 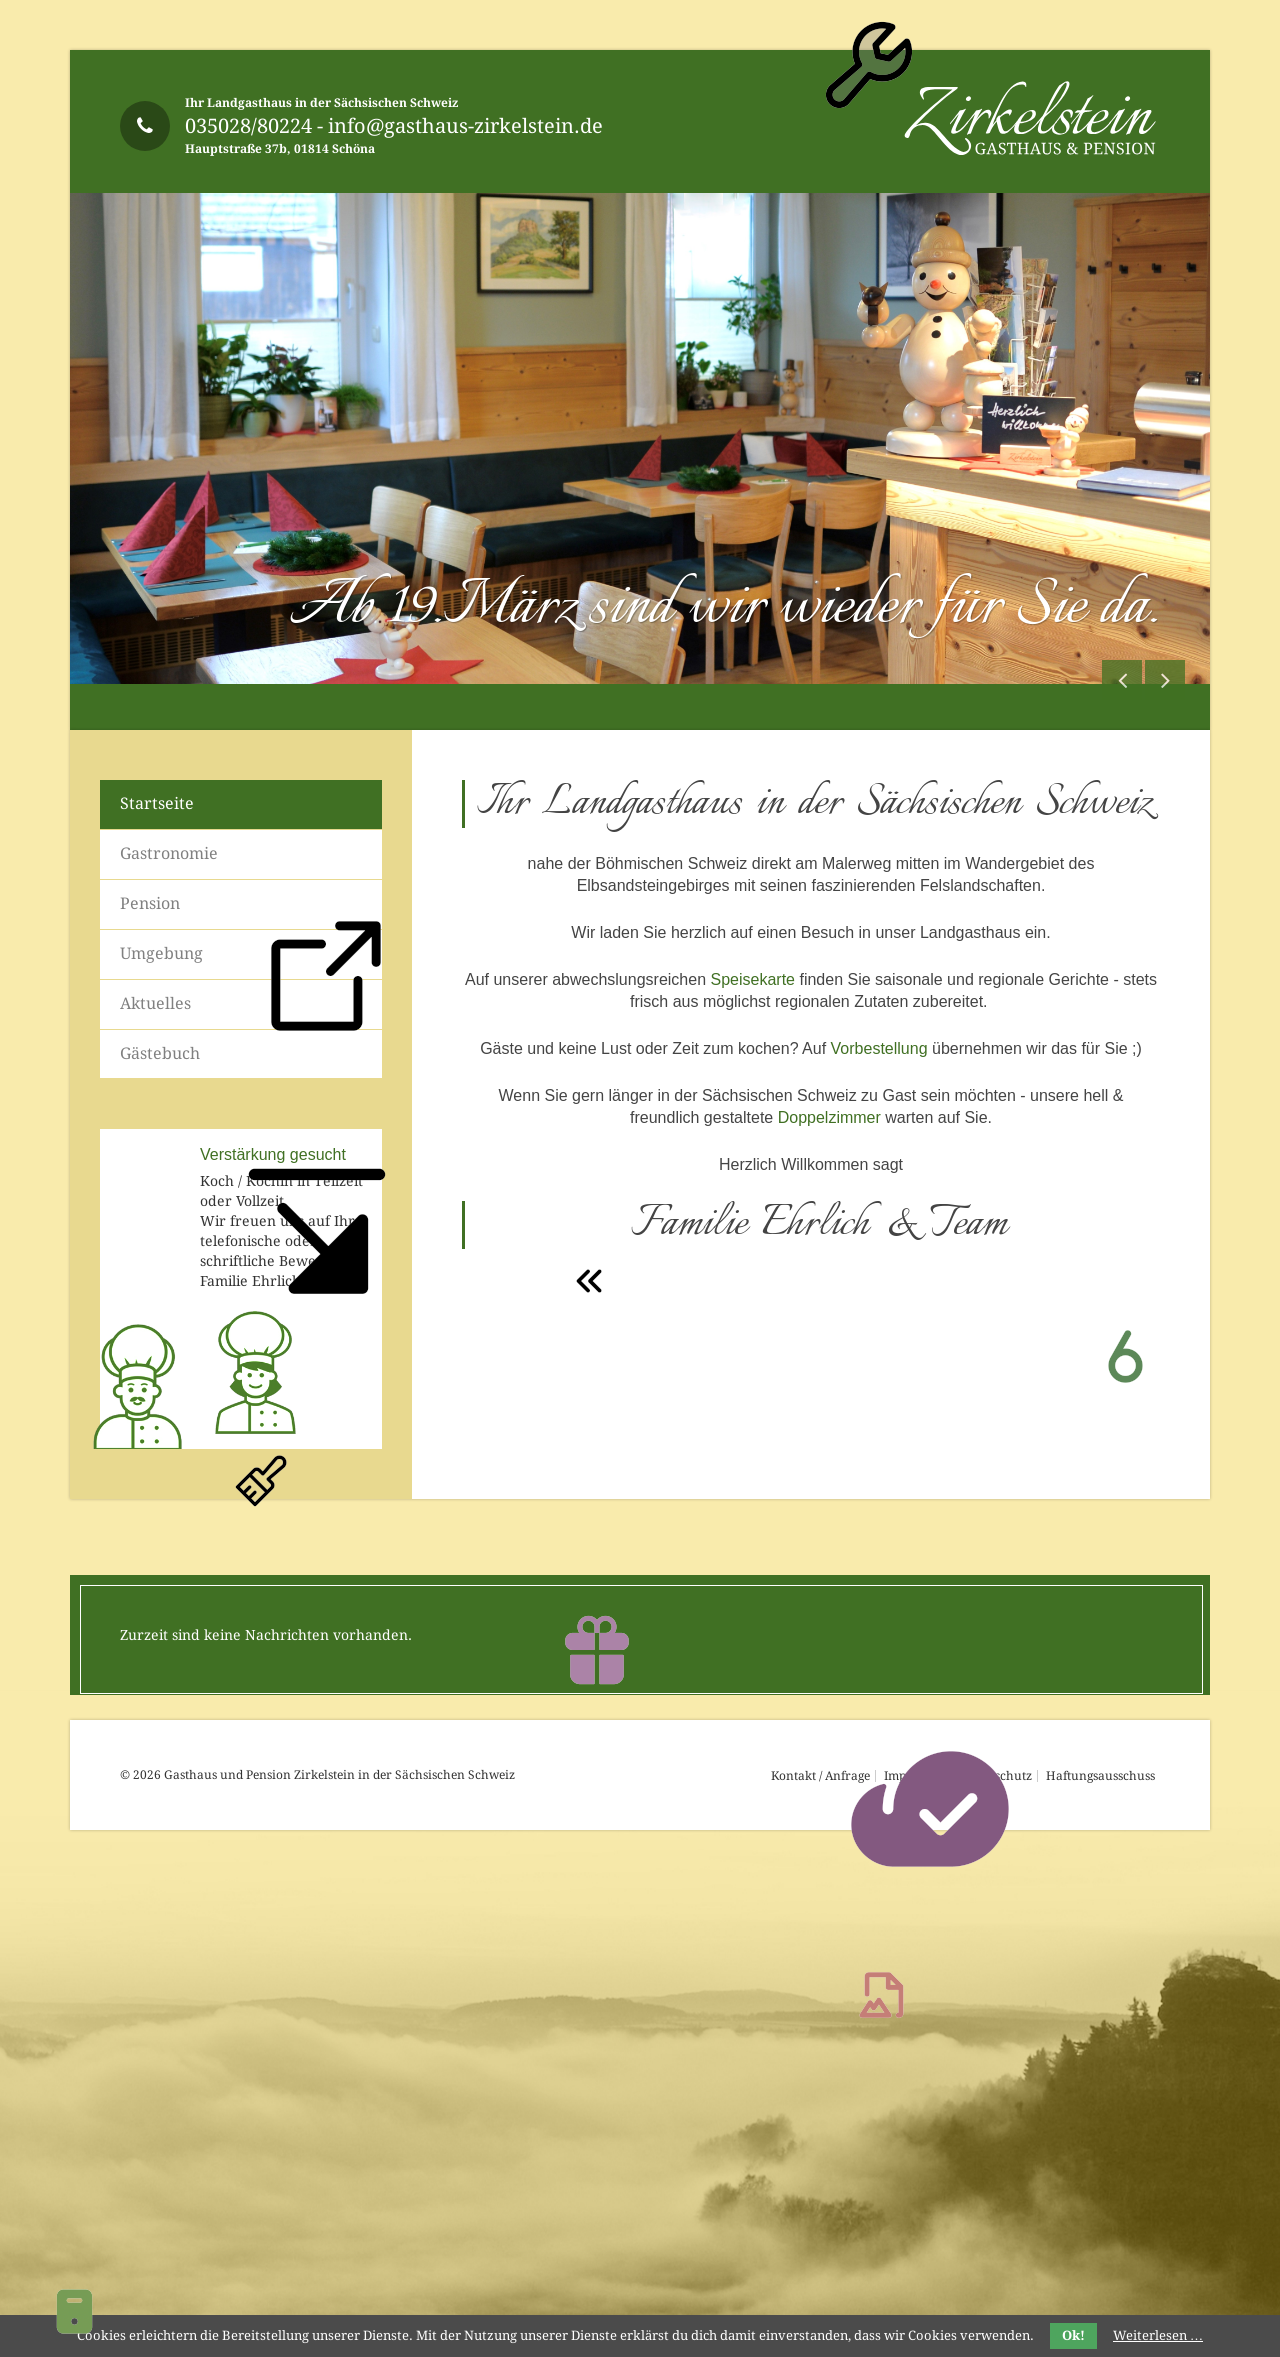 What do you see at coordinates (930, 1809) in the screenshot?
I see `file successfully uploaded to cloud storage` at bounding box center [930, 1809].